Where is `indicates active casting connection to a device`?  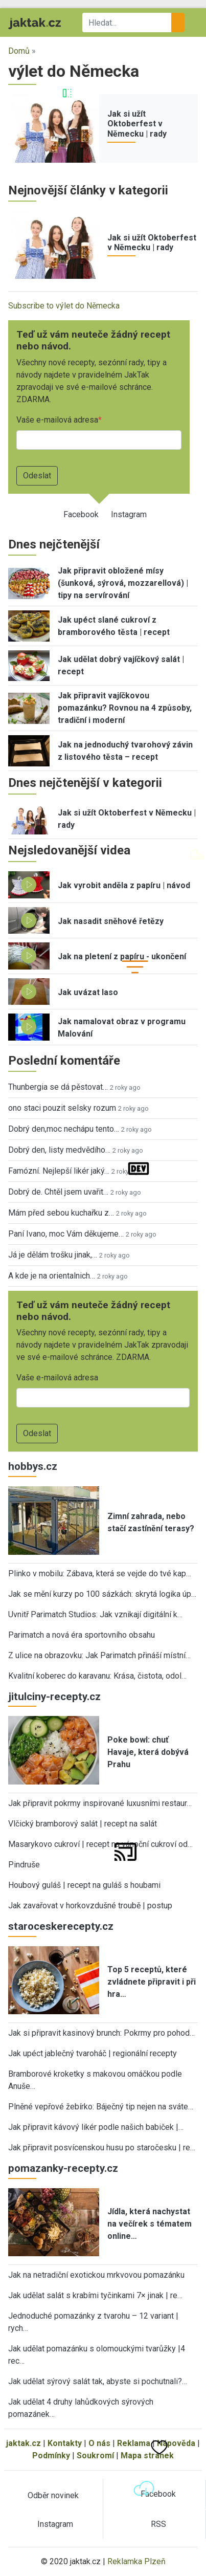
indicates active casting connection to a device is located at coordinates (125, 1852).